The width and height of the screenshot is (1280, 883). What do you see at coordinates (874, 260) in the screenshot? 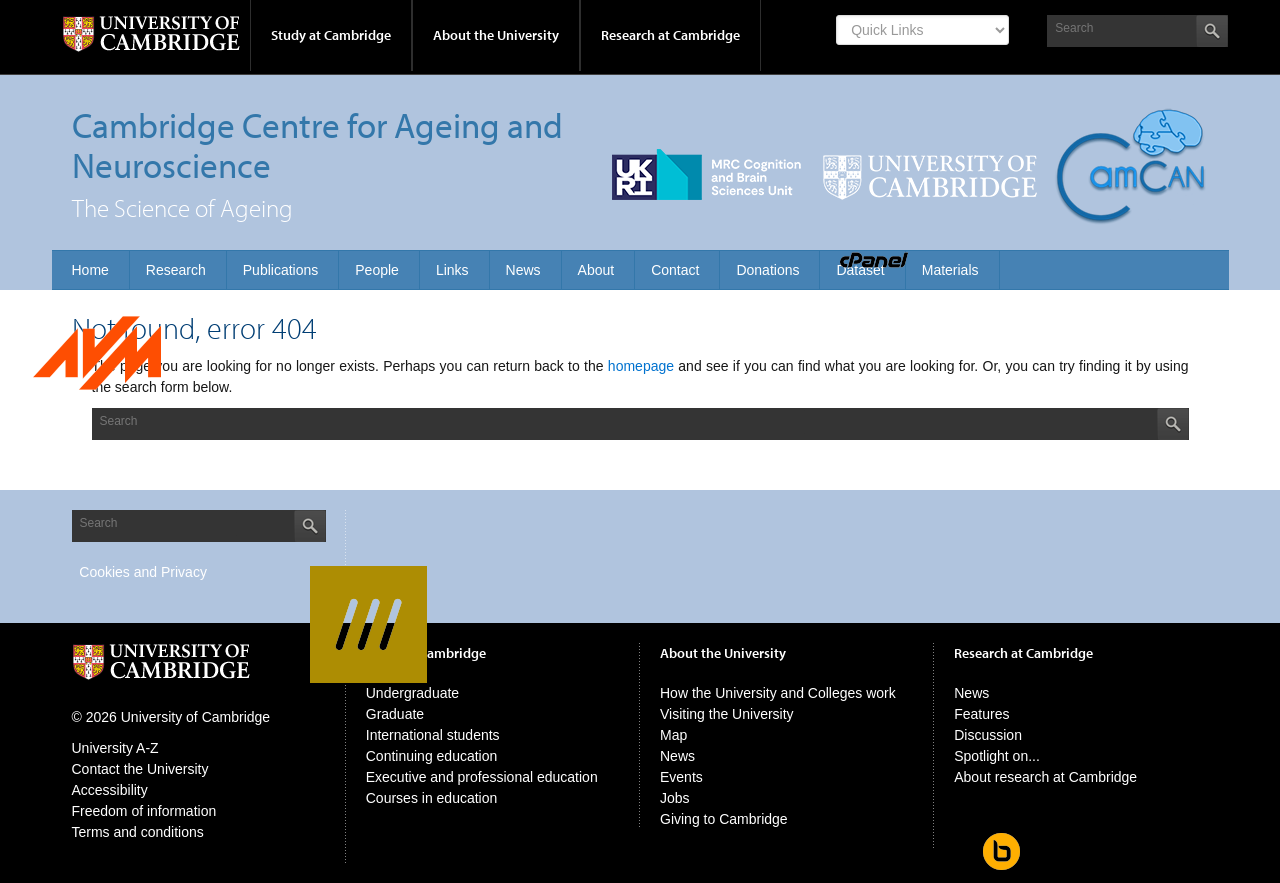
I see `access cPanel web hosting control panel` at bounding box center [874, 260].